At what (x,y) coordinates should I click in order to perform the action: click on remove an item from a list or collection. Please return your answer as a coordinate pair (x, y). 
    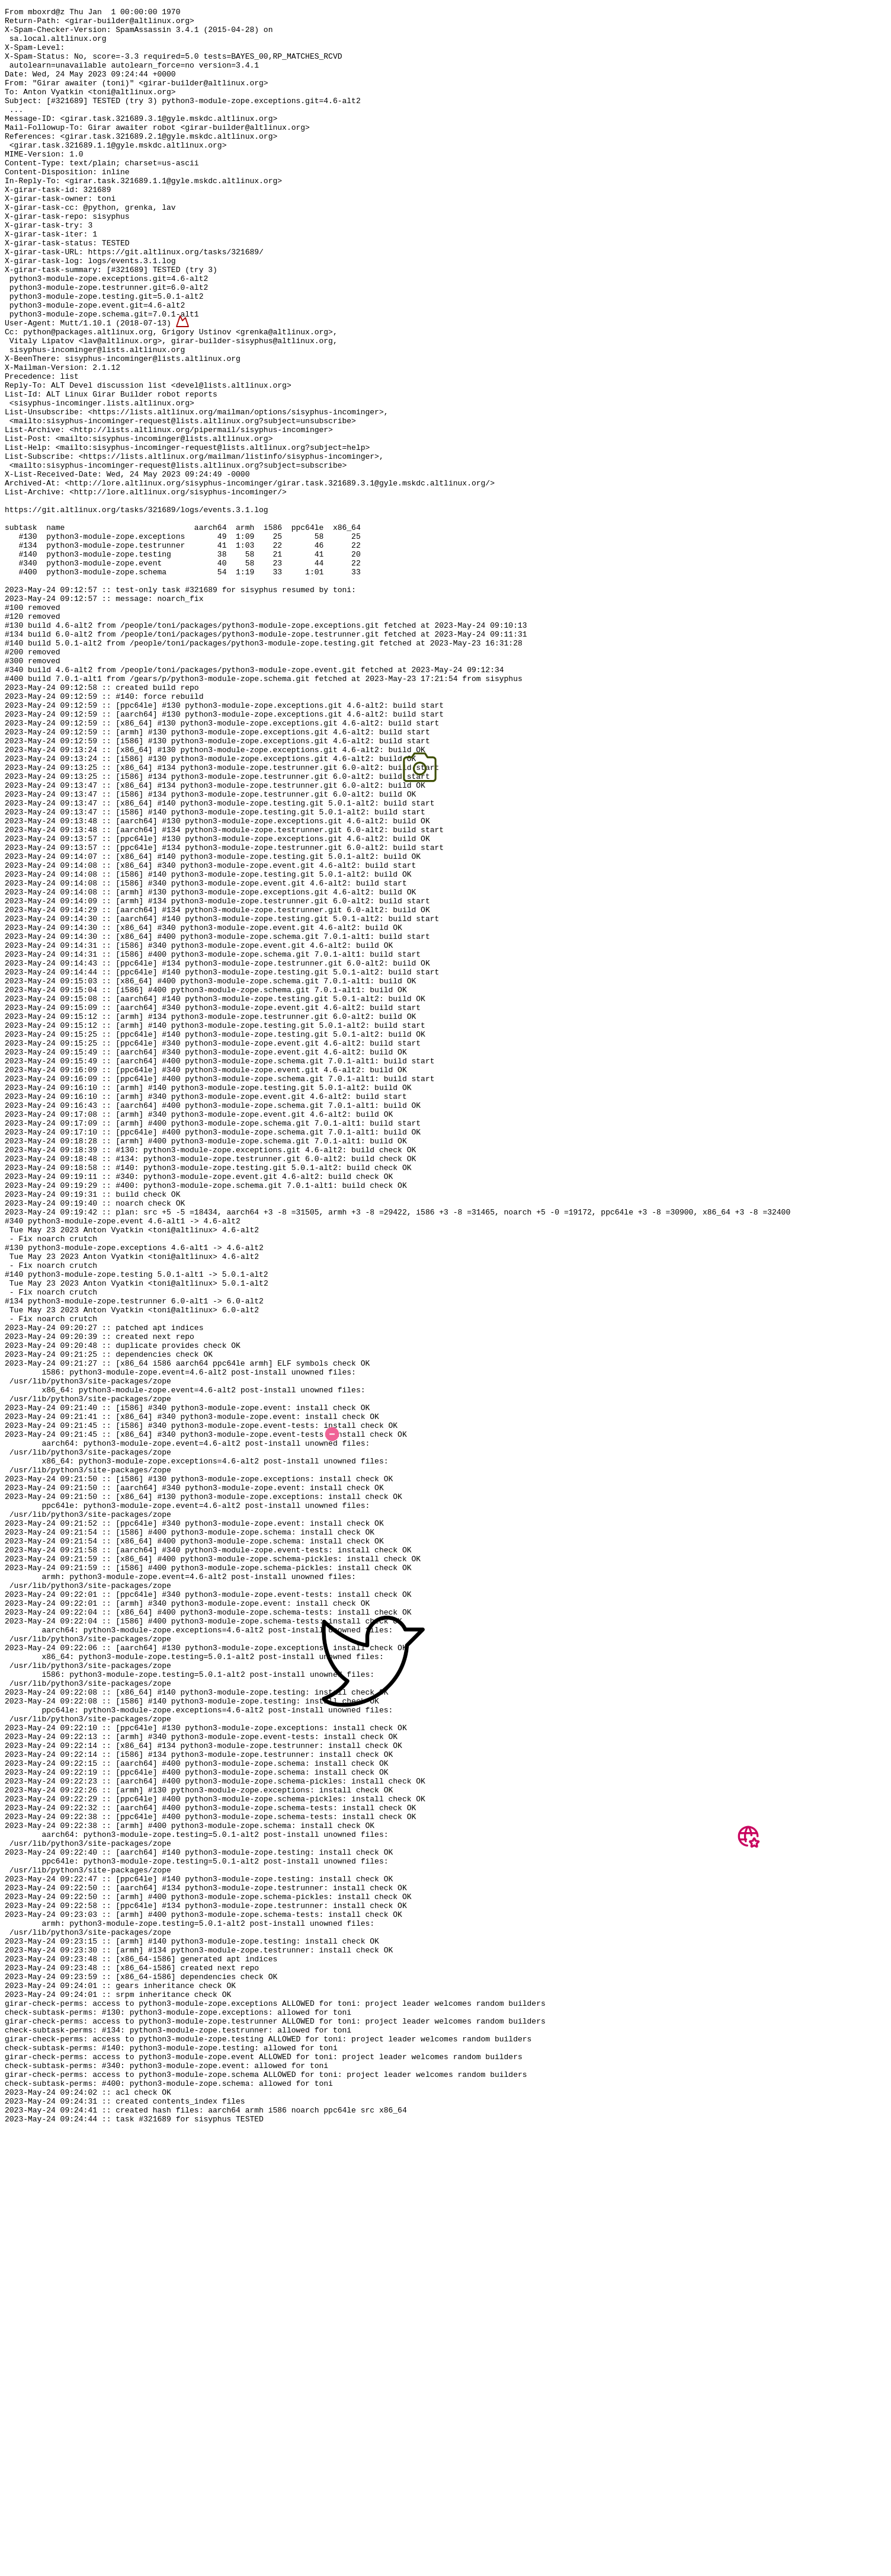
    Looking at the image, I should click on (332, 1434).